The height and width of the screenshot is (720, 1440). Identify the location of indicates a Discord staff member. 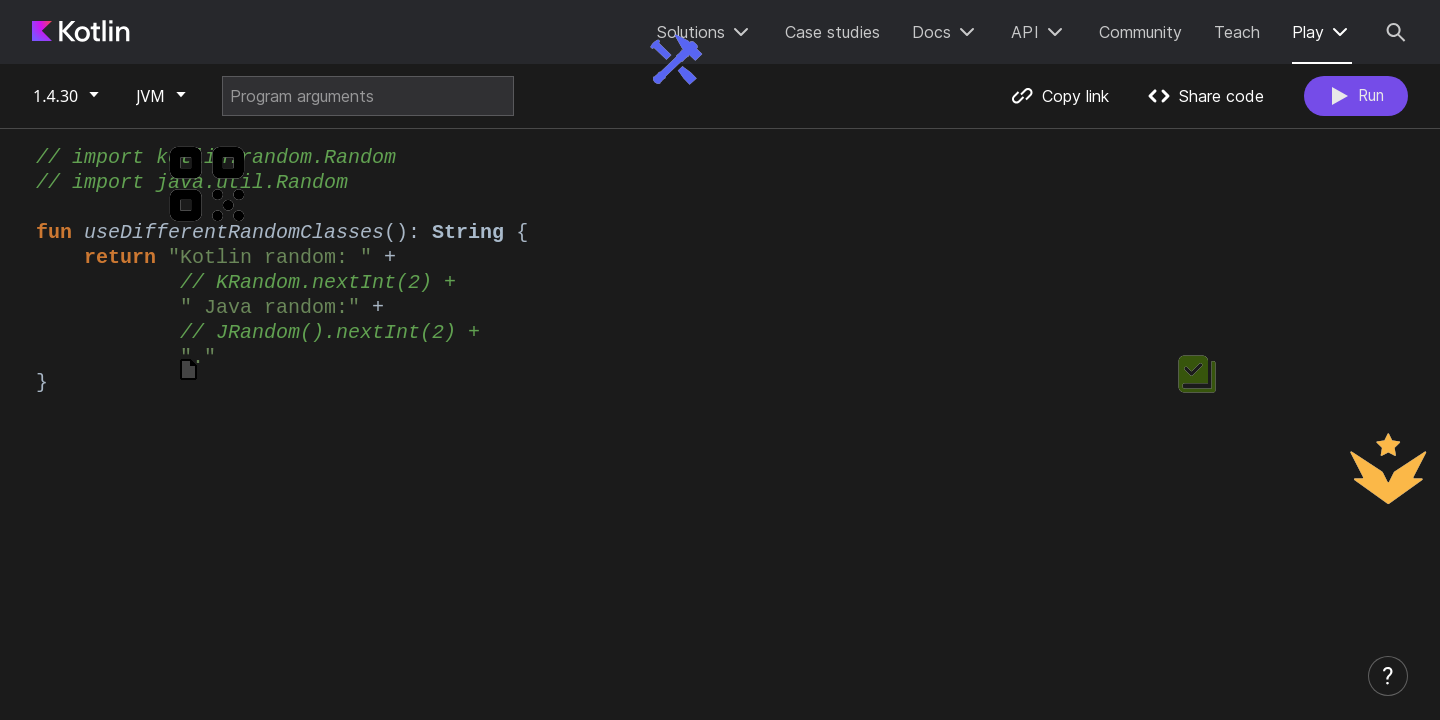
(676, 59).